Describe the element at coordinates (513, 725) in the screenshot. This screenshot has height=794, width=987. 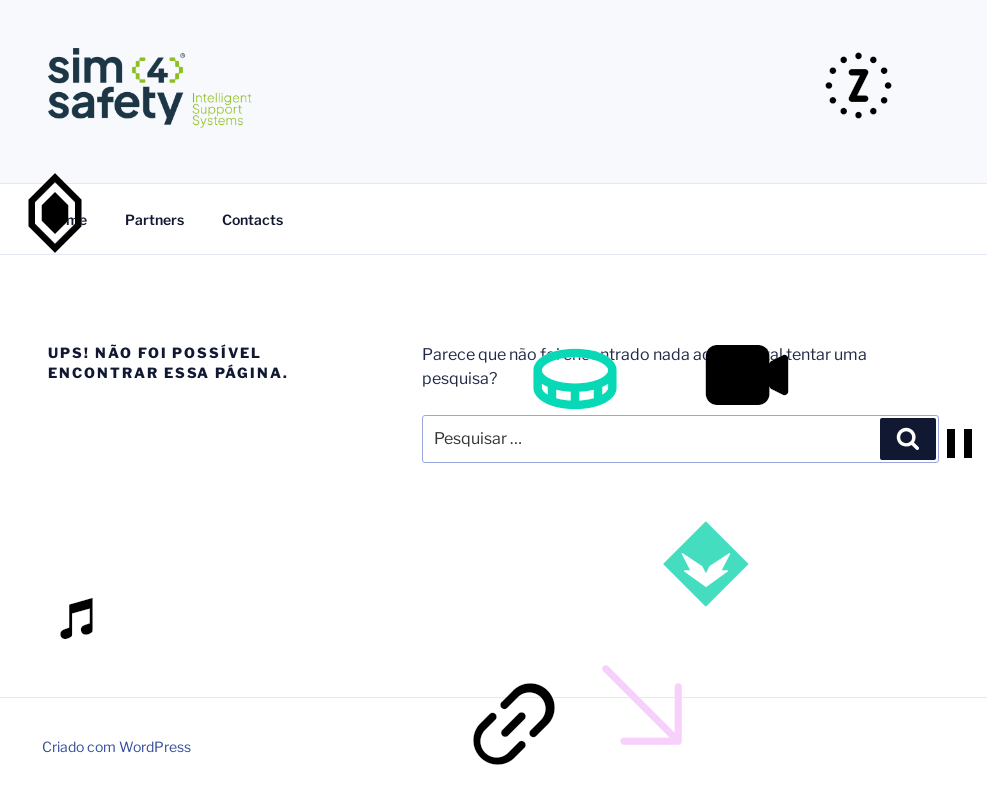
I see `copy or share a link` at that location.